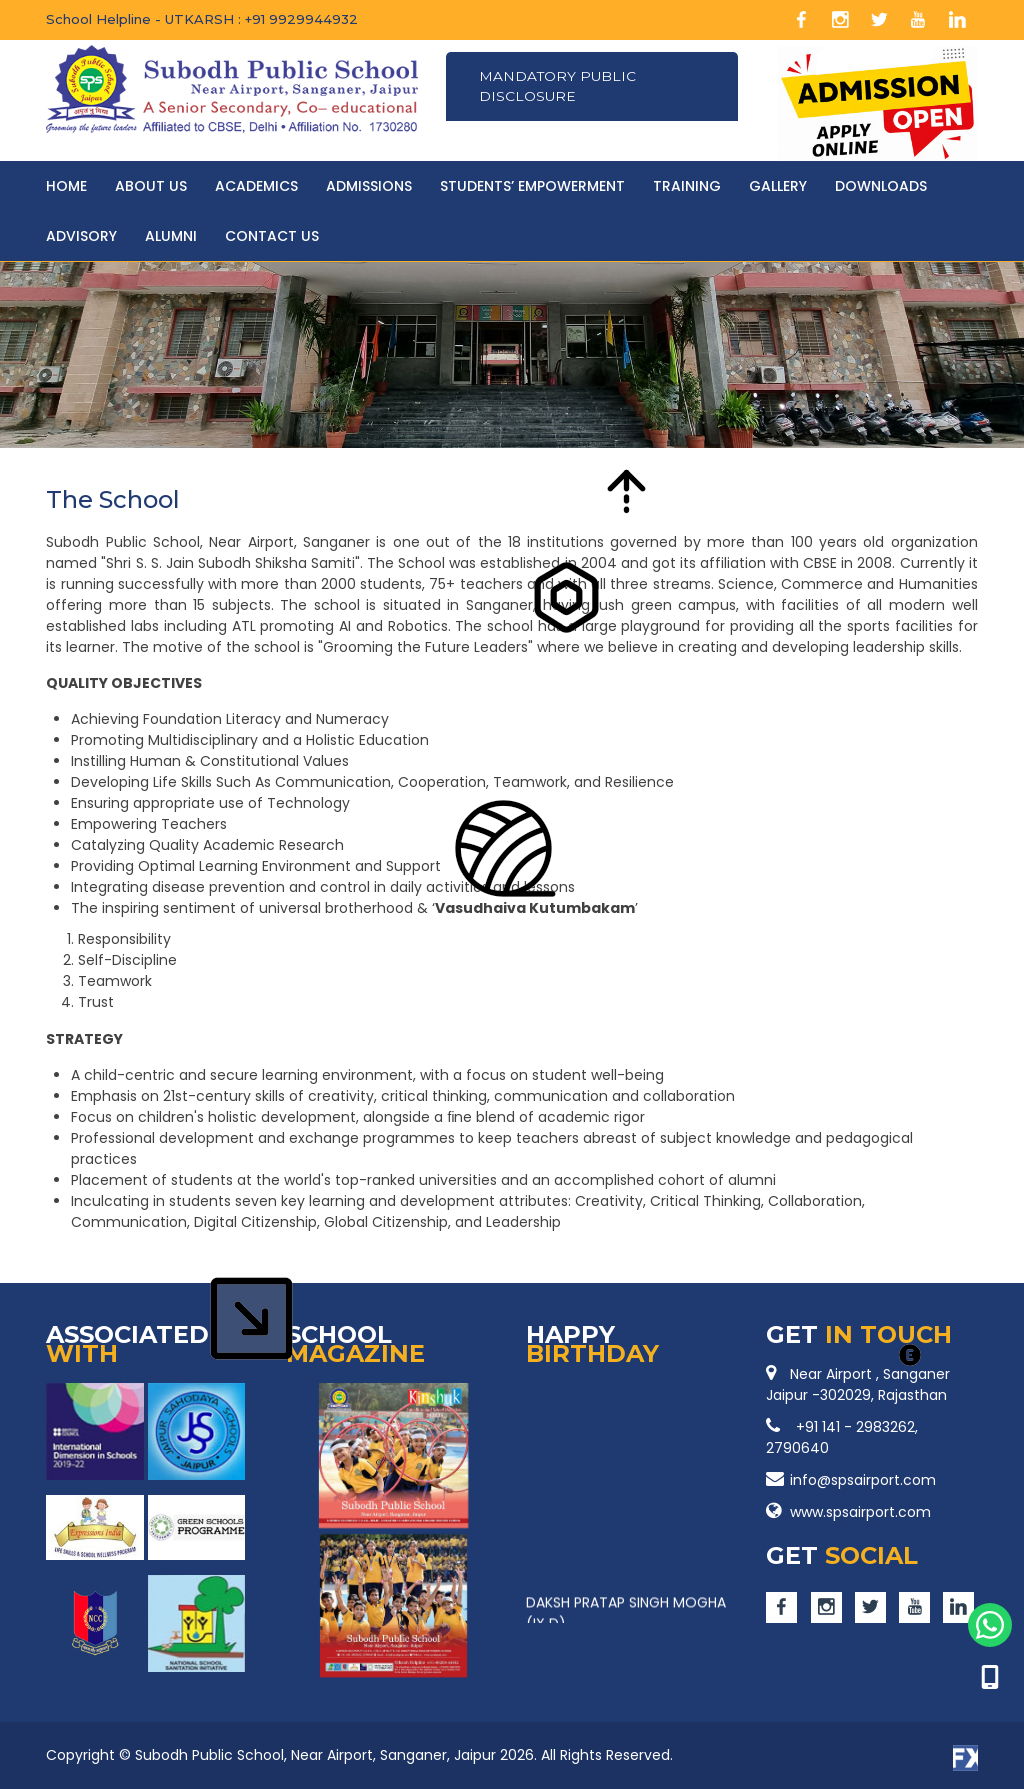  I want to click on access knitting or crochet projects, so click(503, 848).